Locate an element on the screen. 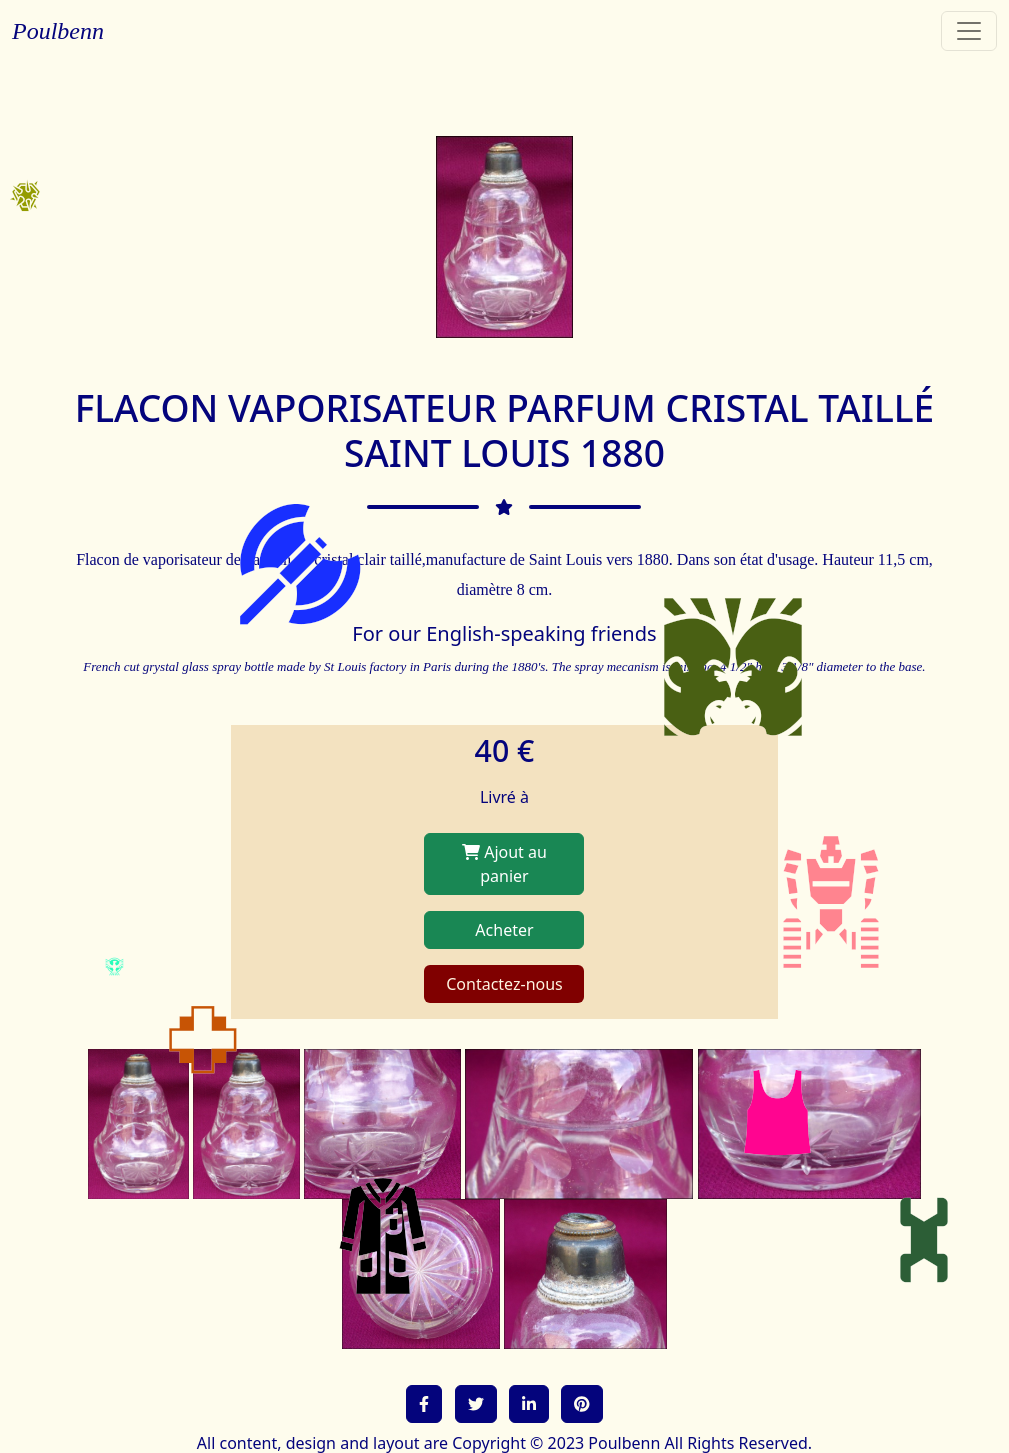 The width and height of the screenshot is (1009, 1453). access science or laboratory features is located at coordinates (383, 1236).